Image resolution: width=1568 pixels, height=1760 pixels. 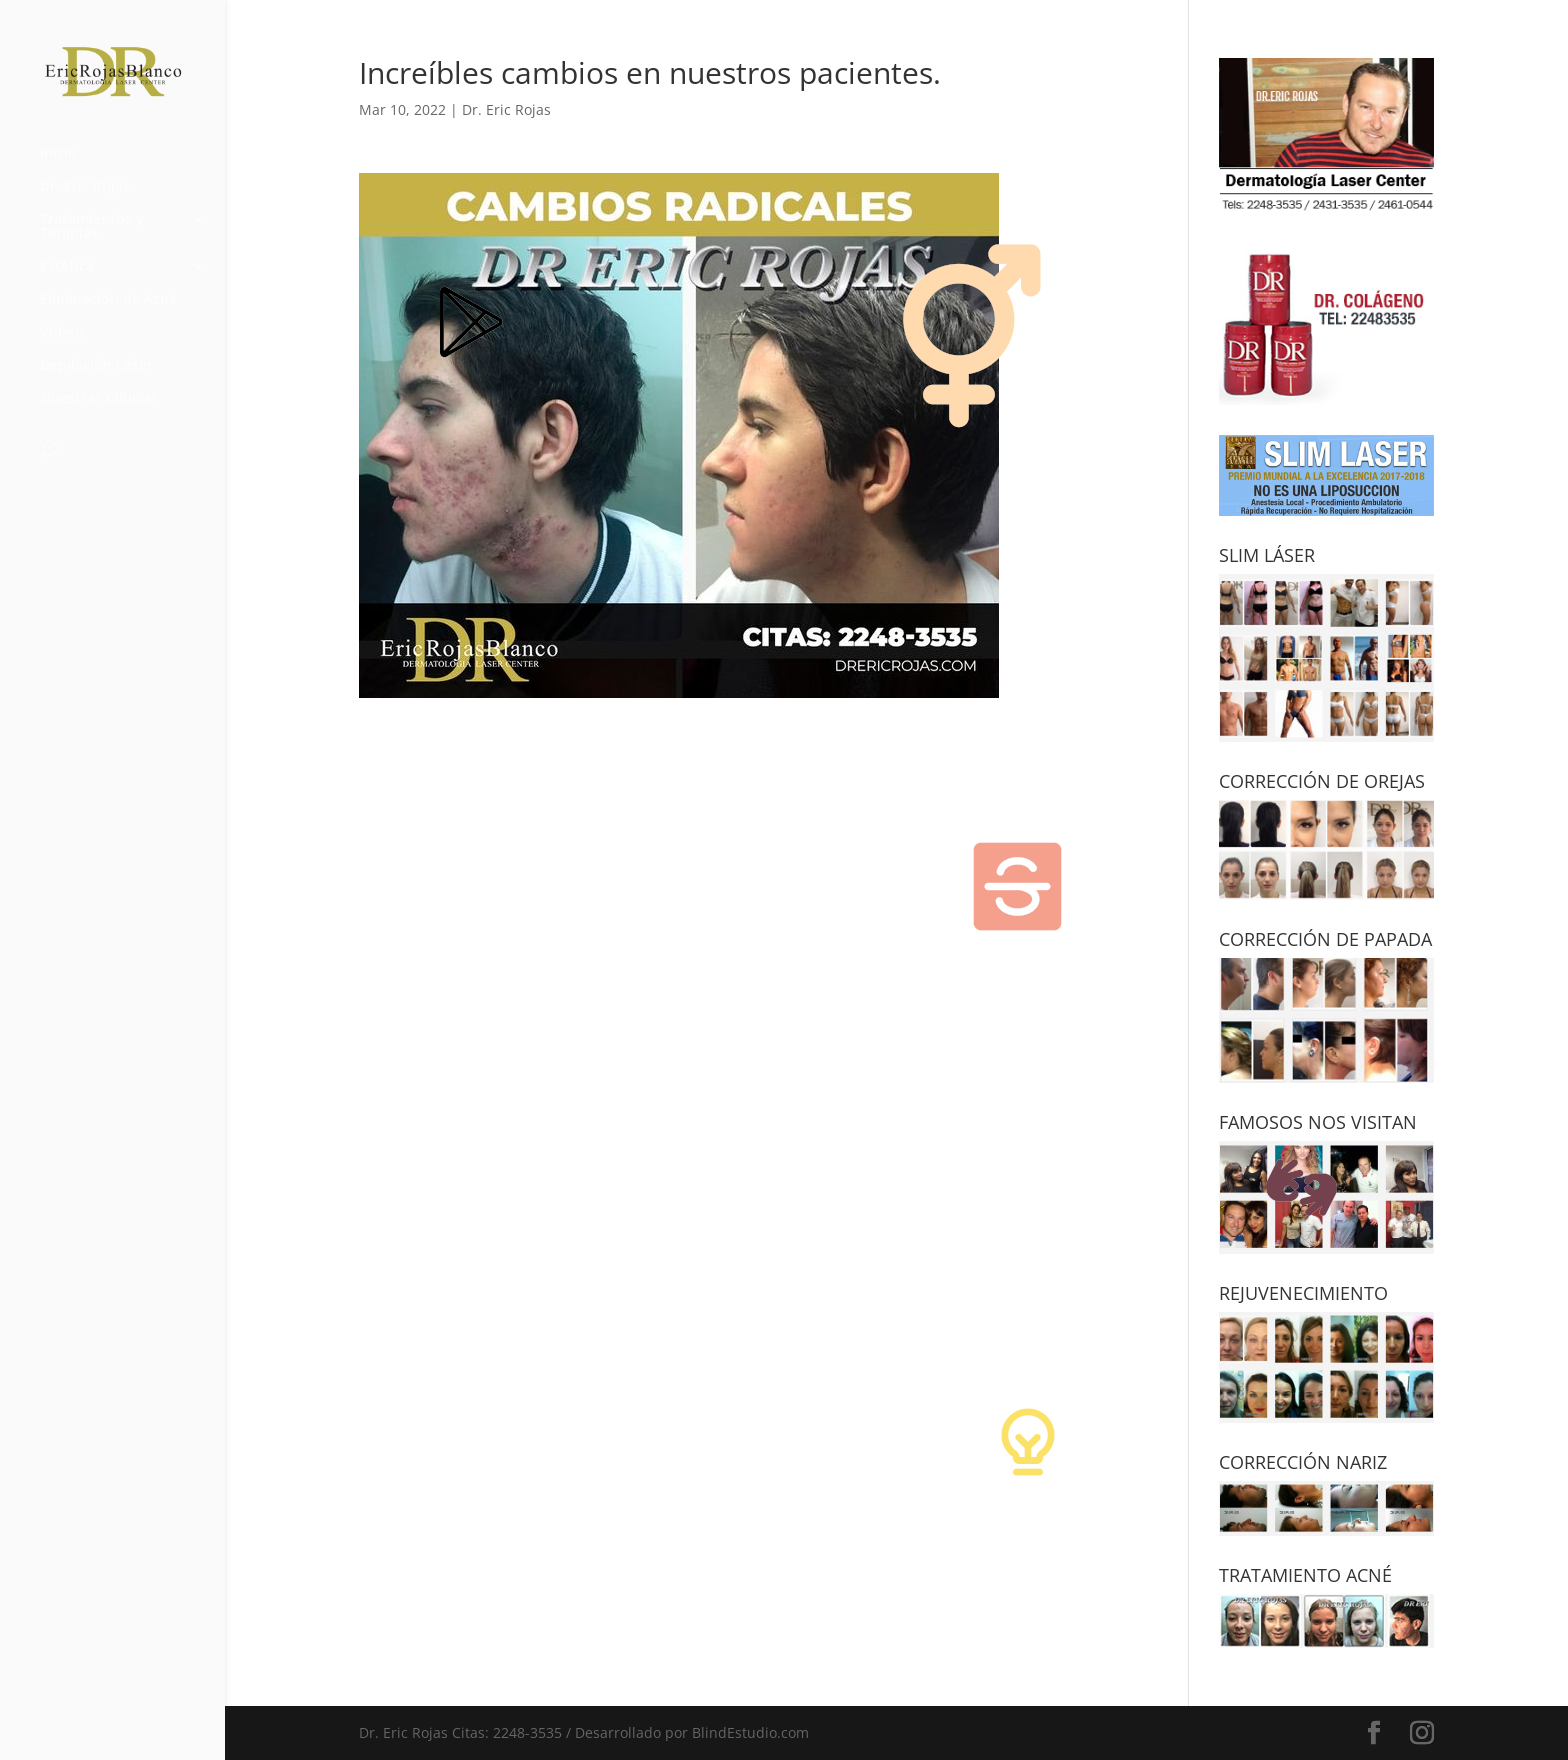 What do you see at coordinates (1028, 1442) in the screenshot?
I see `access tips or helpful suggestions` at bounding box center [1028, 1442].